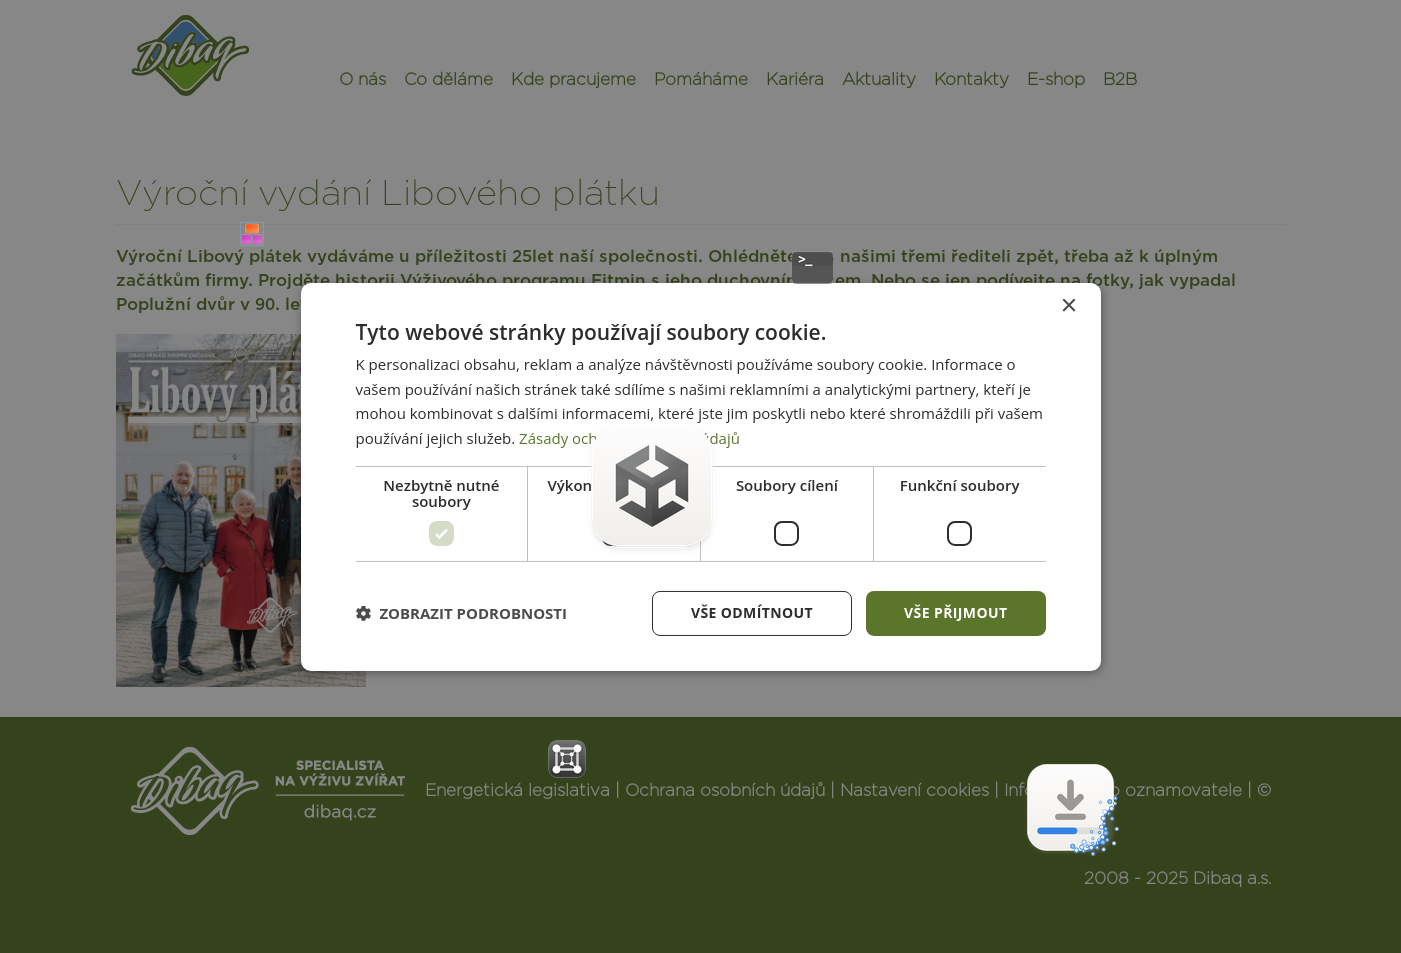 This screenshot has height=953, width=1401. What do you see at coordinates (567, 759) in the screenshot?
I see `open gnome boxes virtual machine manager` at bounding box center [567, 759].